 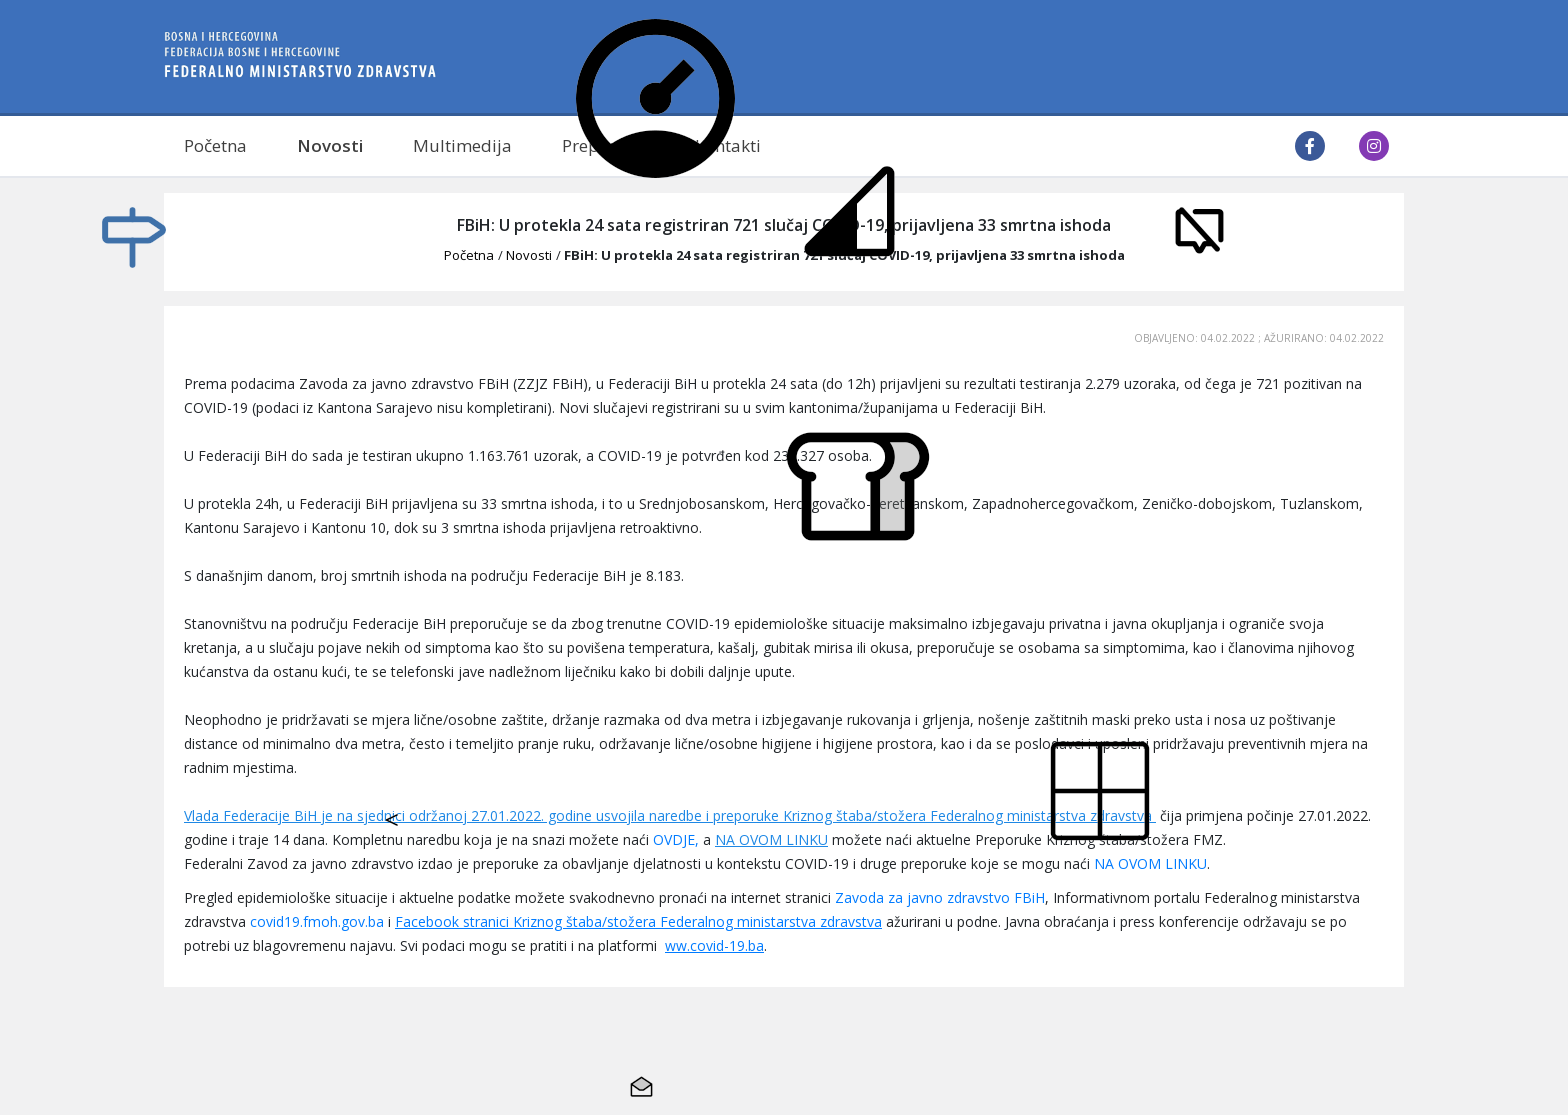 What do you see at coordinates (860, 486) in the screenshot?
I see `browse bakery or bread products` at bounding box center [860, 486].